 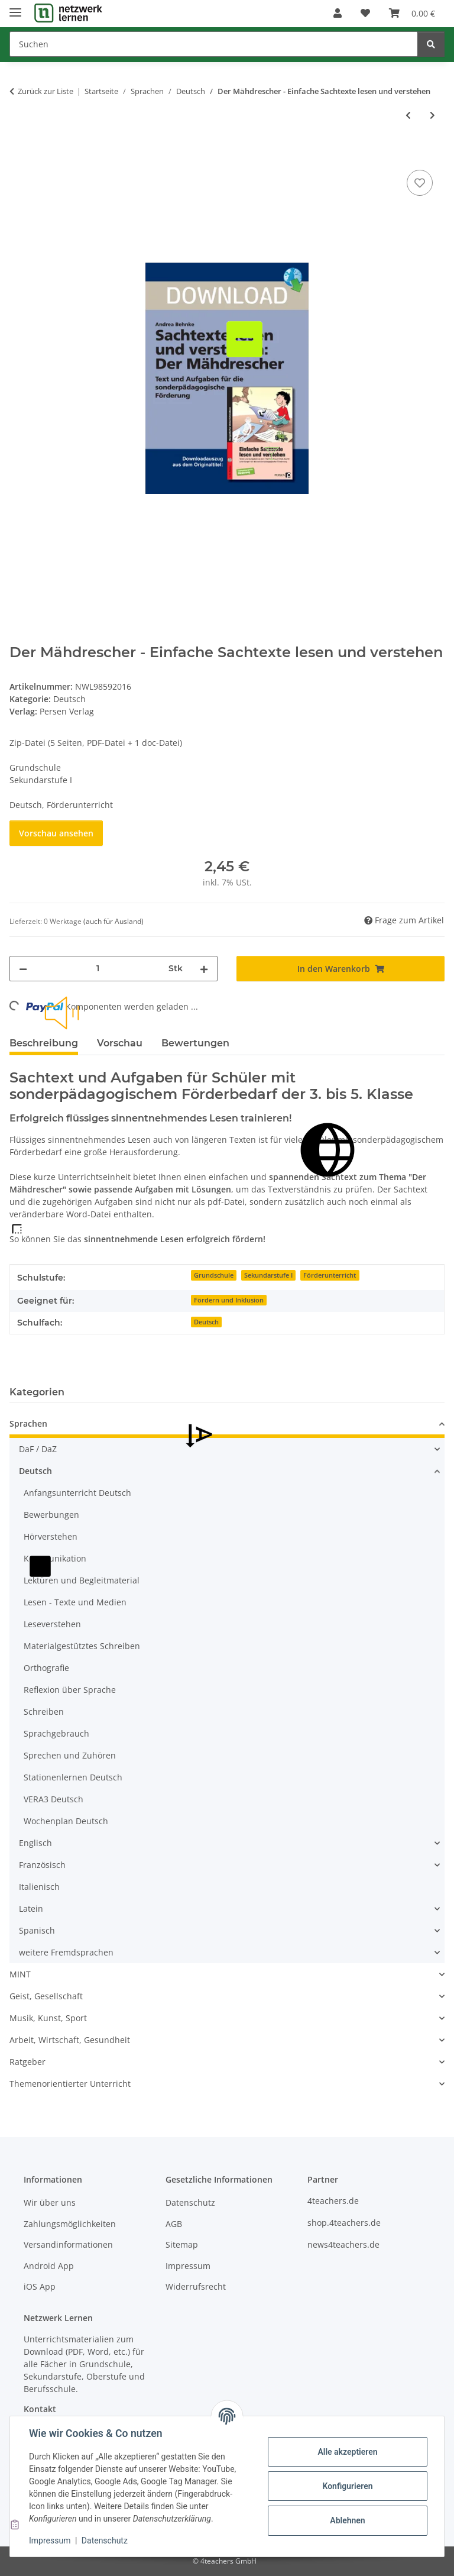 What do you see at coordinates (17, 1229) in the screenshot?
I see `apply border to top and left edges` at bounding box center [17, 1229].